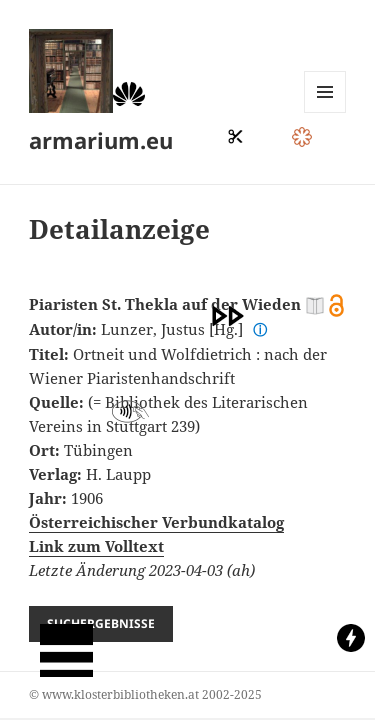 This screenshot has width=375, height=720. I want to click on cut selected content, so click(235, 136).